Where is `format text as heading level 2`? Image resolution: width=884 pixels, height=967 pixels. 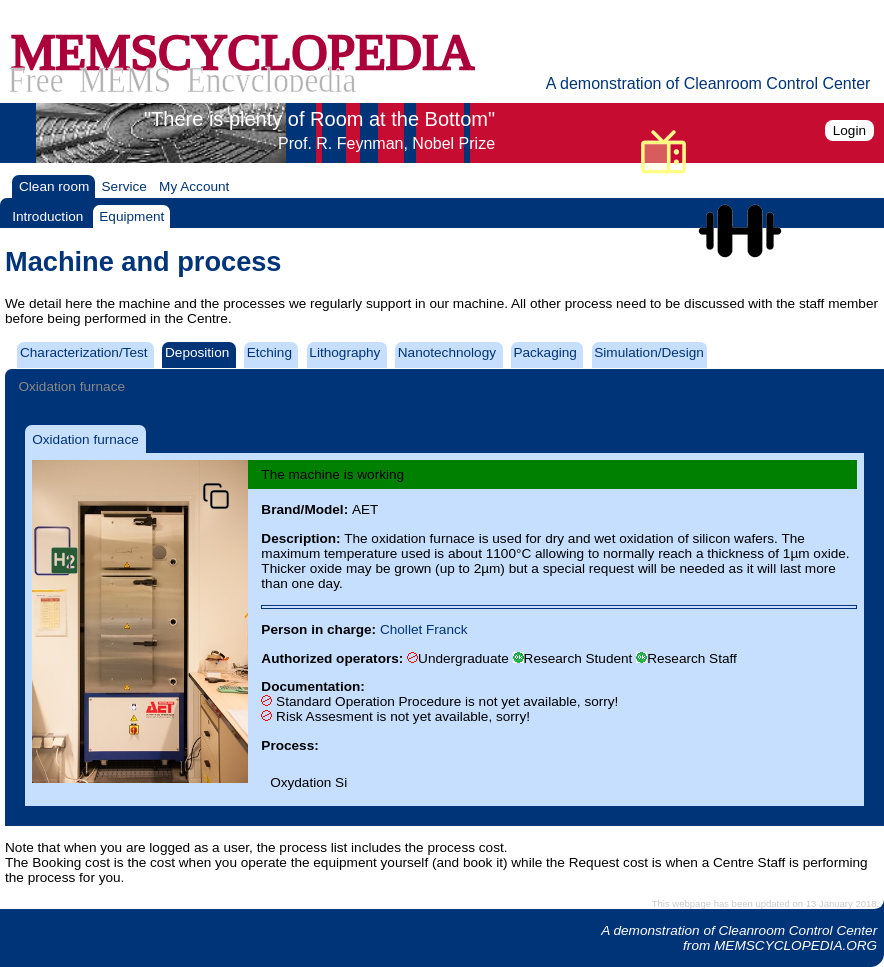
format text as heading level 2 is located at coordinates (64, 560).